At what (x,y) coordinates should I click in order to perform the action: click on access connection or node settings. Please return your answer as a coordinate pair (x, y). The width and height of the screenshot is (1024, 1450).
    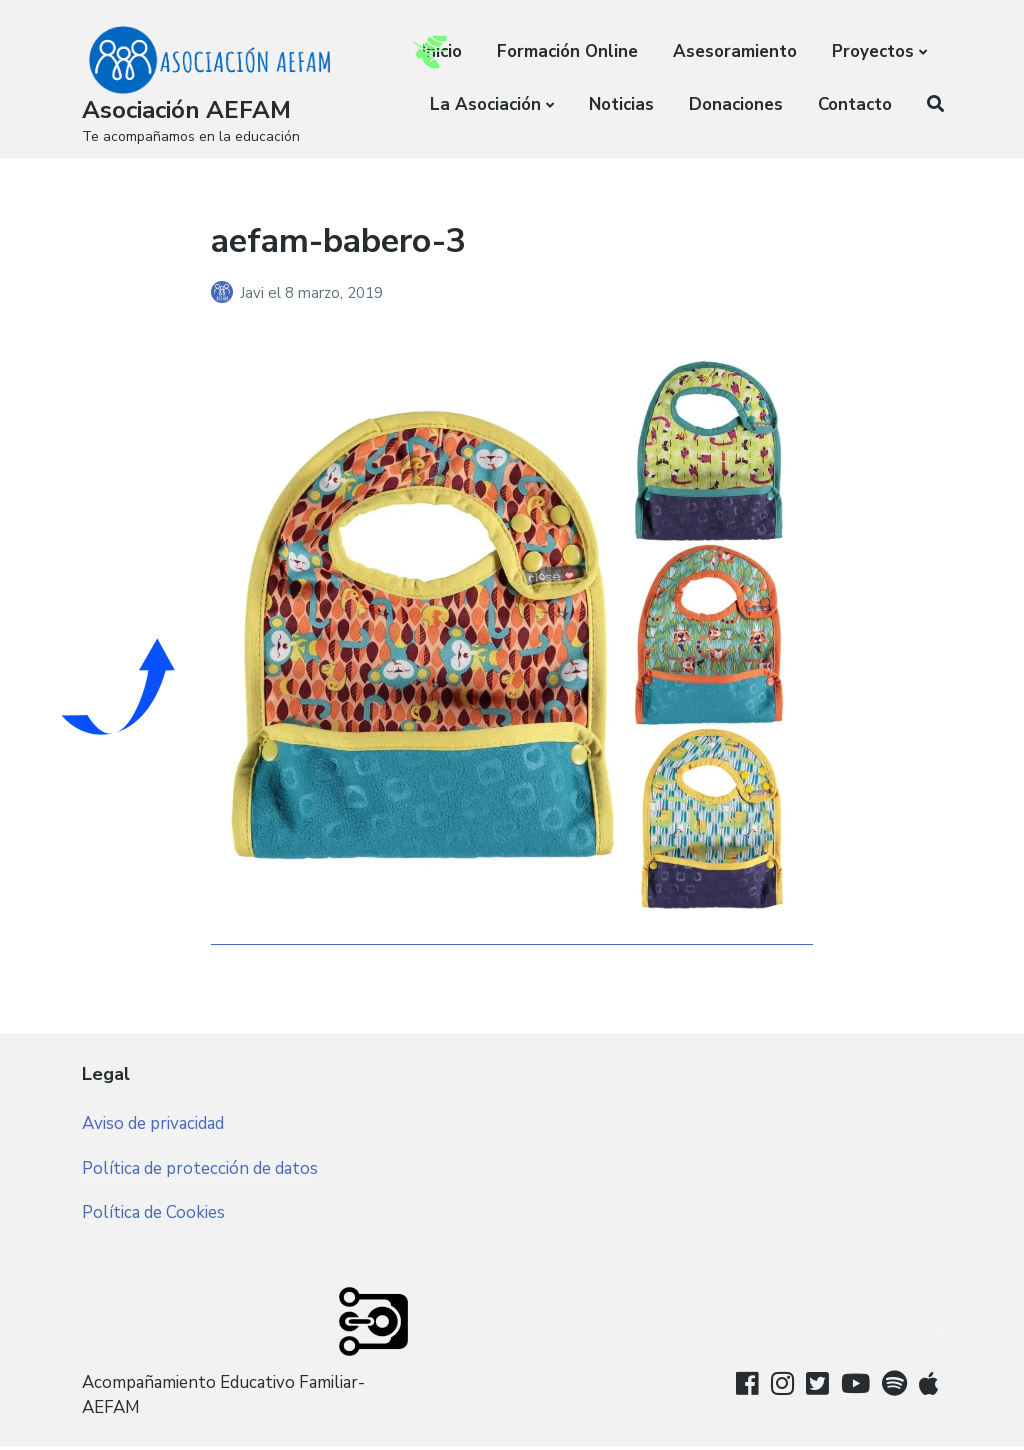
    Looking at the image, I should click on (373, 1321).